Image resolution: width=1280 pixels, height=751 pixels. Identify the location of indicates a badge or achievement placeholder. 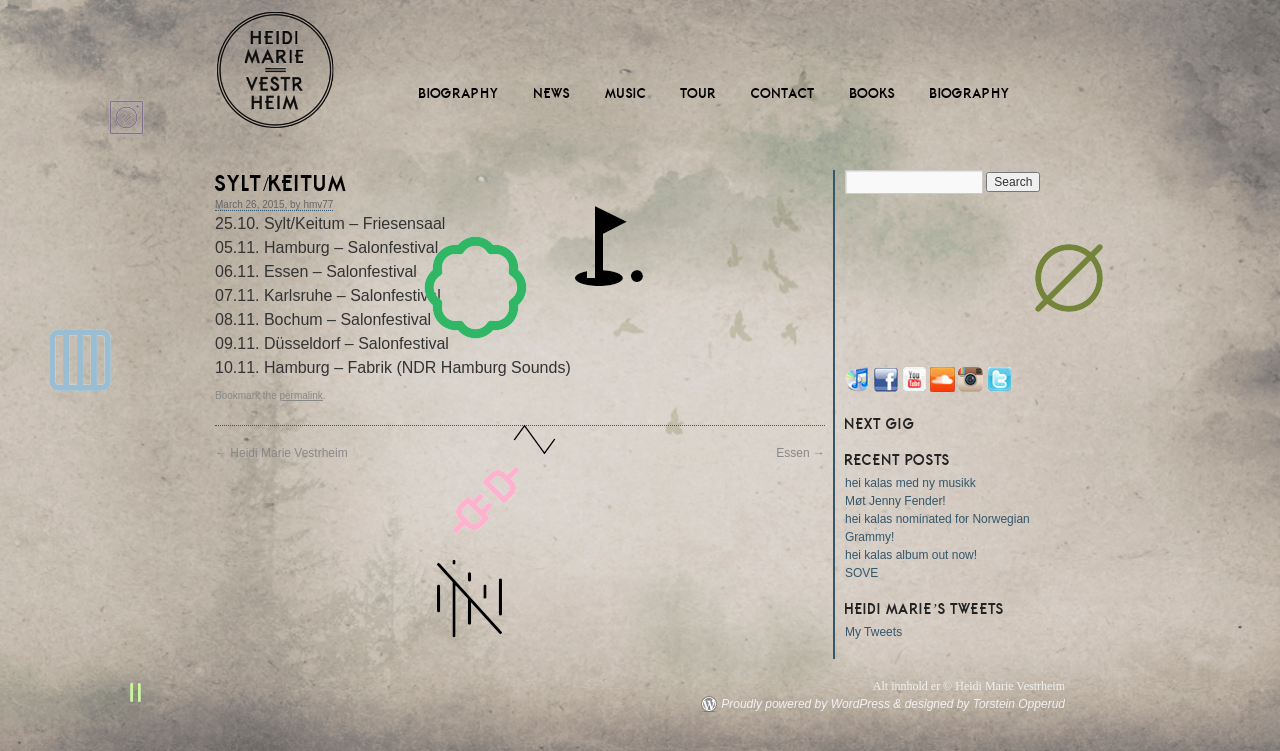
(475, 287).